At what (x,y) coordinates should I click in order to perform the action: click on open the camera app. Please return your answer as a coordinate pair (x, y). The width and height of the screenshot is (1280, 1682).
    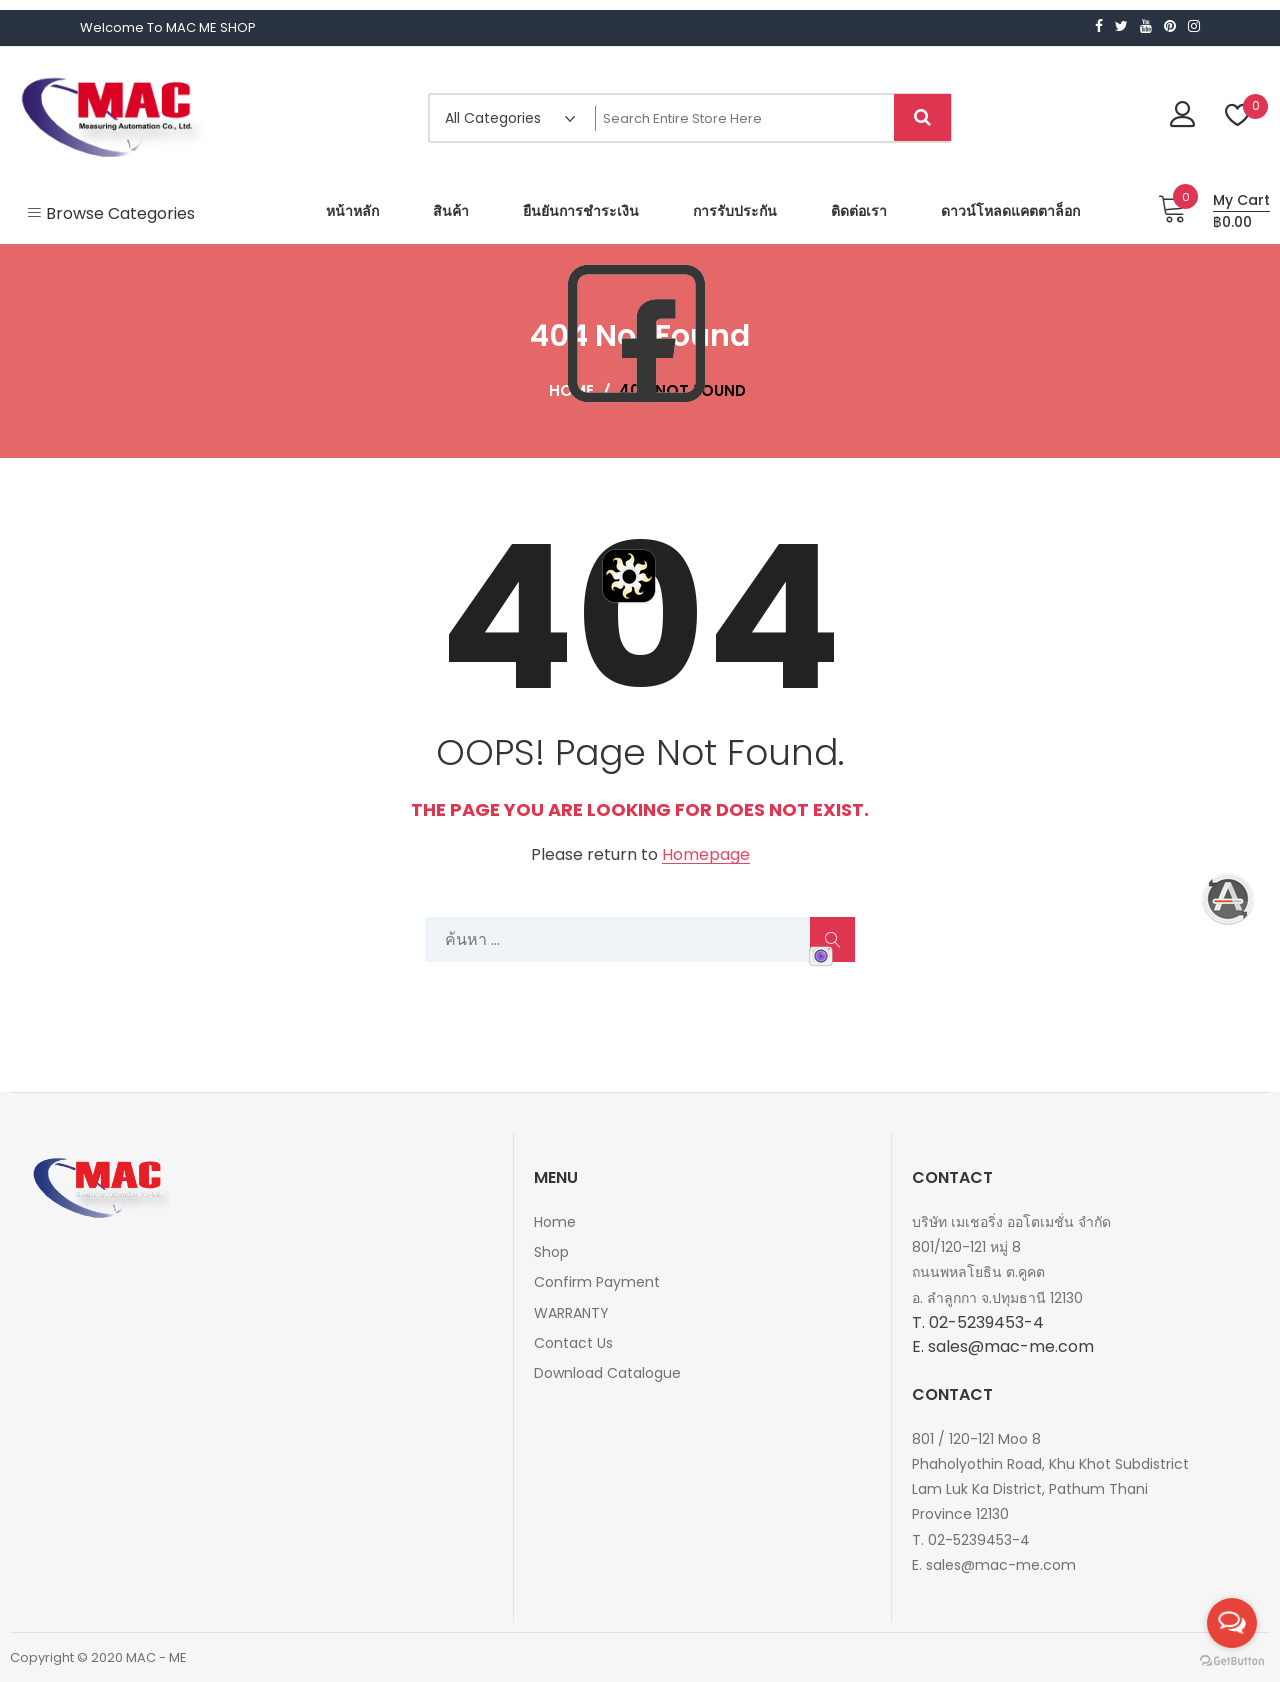
    Looking at the image, I should click on (821, 956).